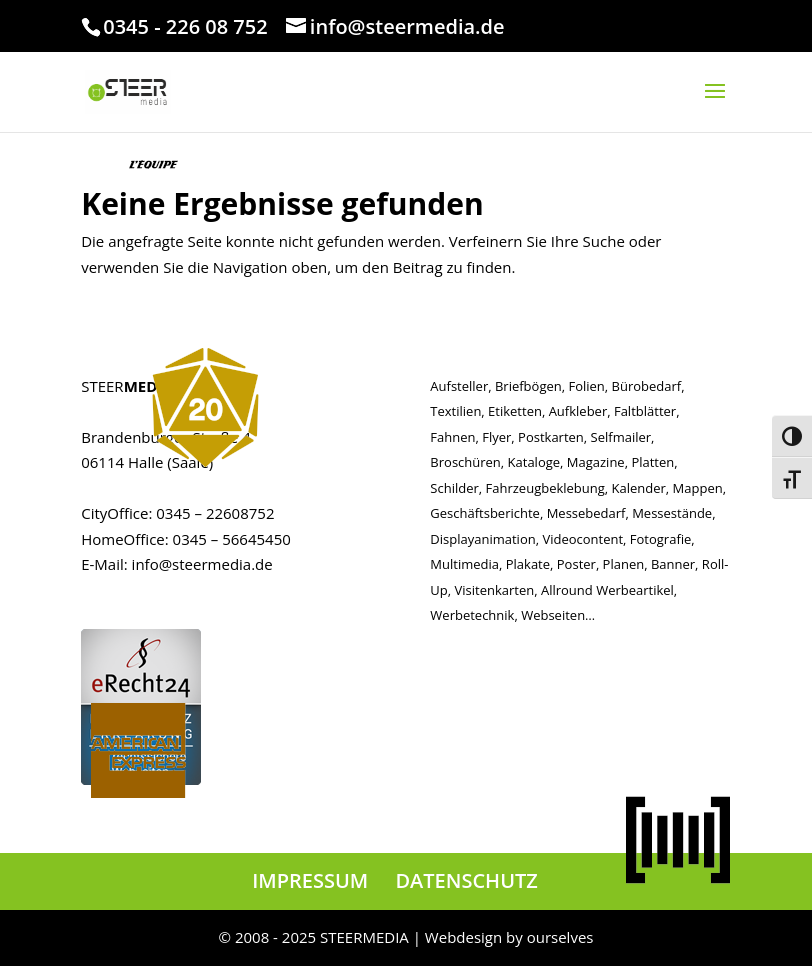 The width and height of the screenshot is (812, 966). Describe the element at coordinates (205, 407) in the screenshot. I see `open Roll20 virtual tabletop platform` at that location.